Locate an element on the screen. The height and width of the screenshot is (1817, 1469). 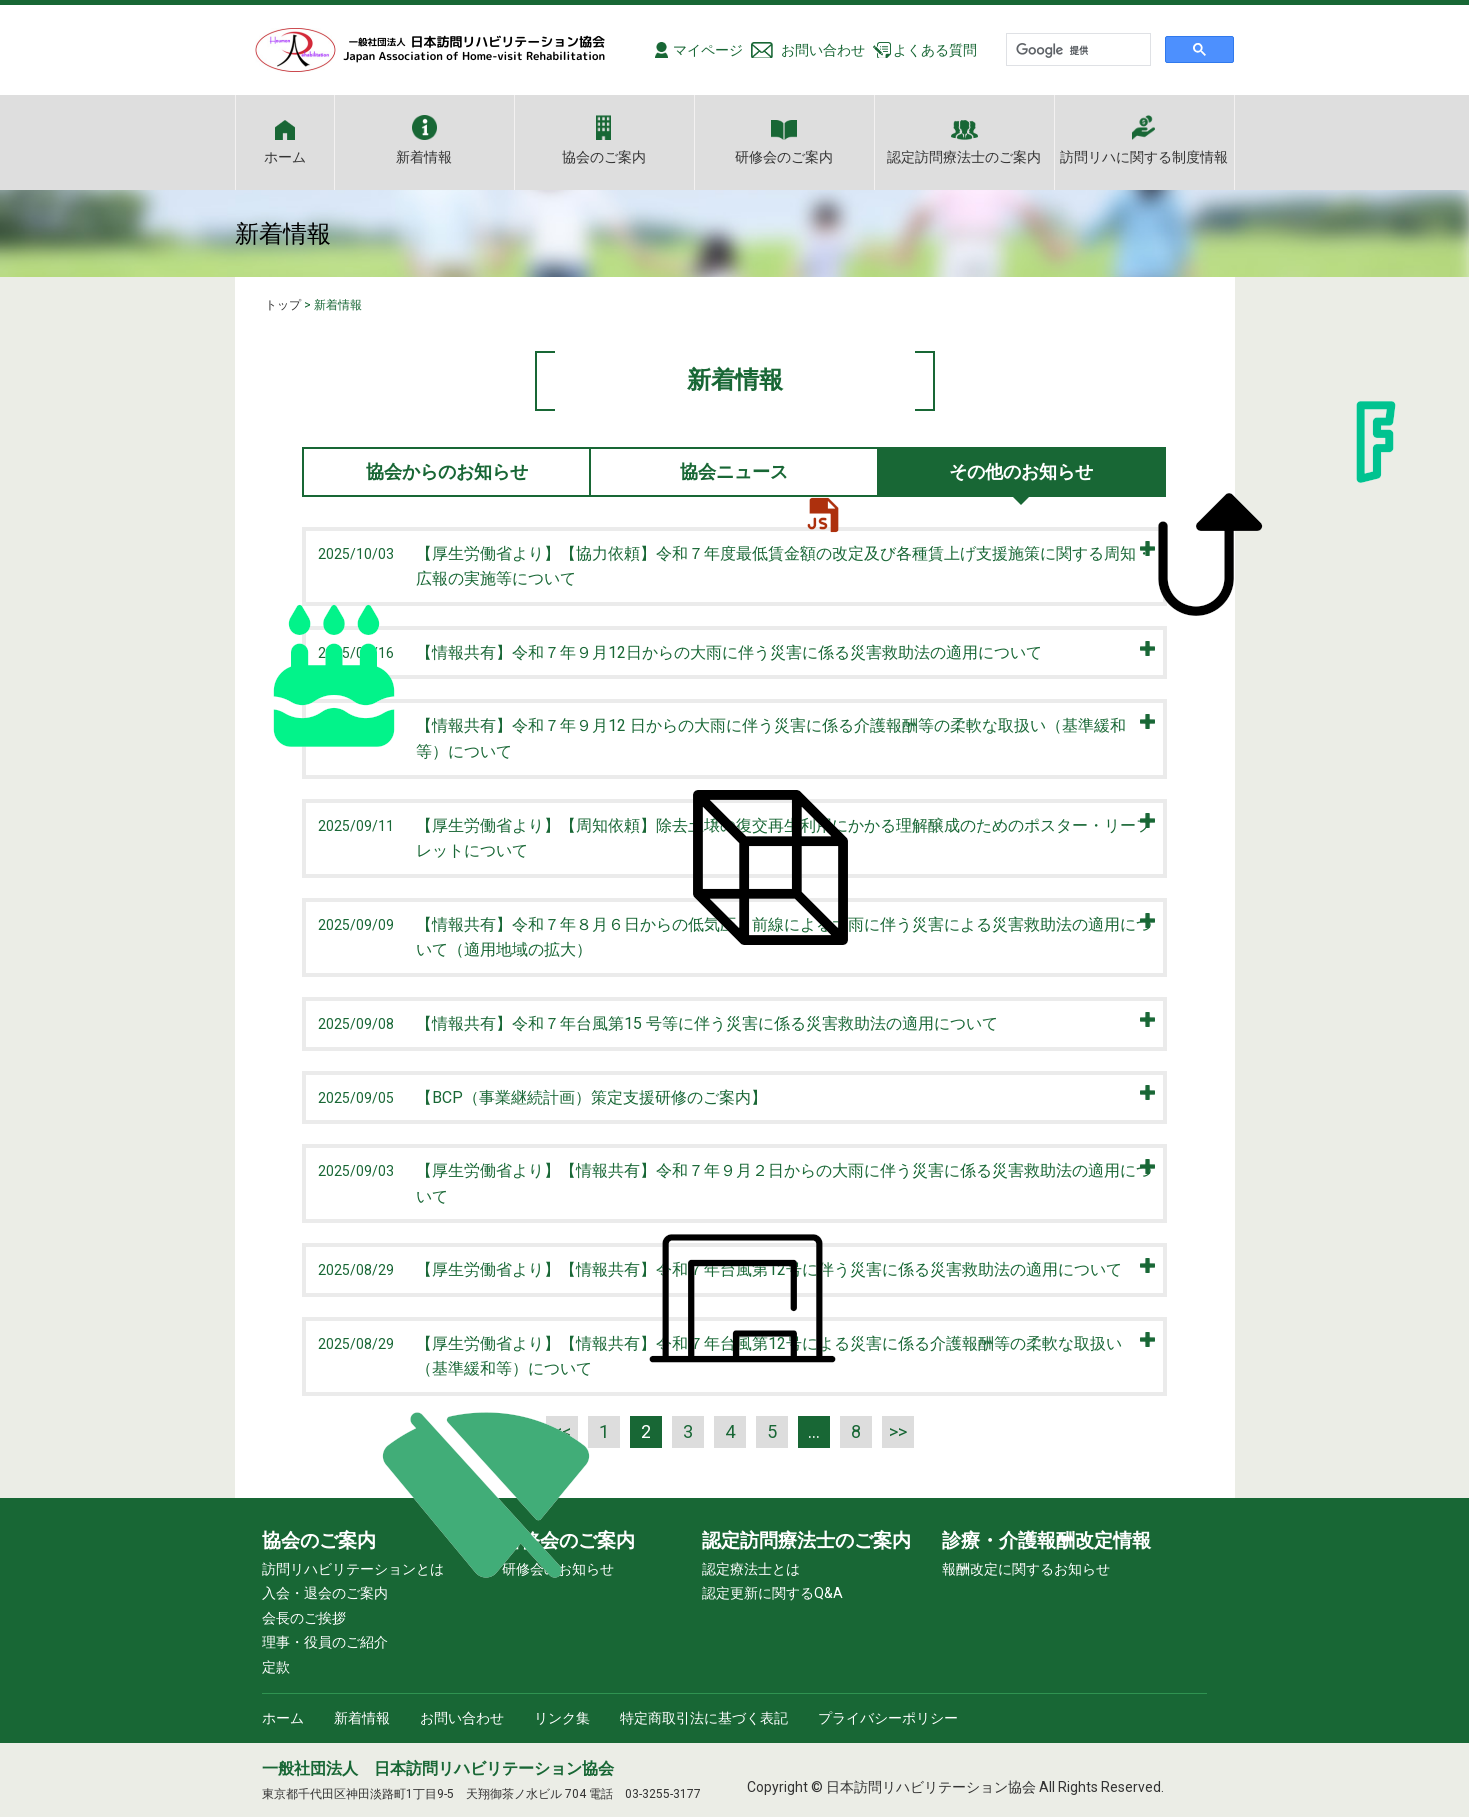
javascript file type indicator is located at coordinates (824, 515).